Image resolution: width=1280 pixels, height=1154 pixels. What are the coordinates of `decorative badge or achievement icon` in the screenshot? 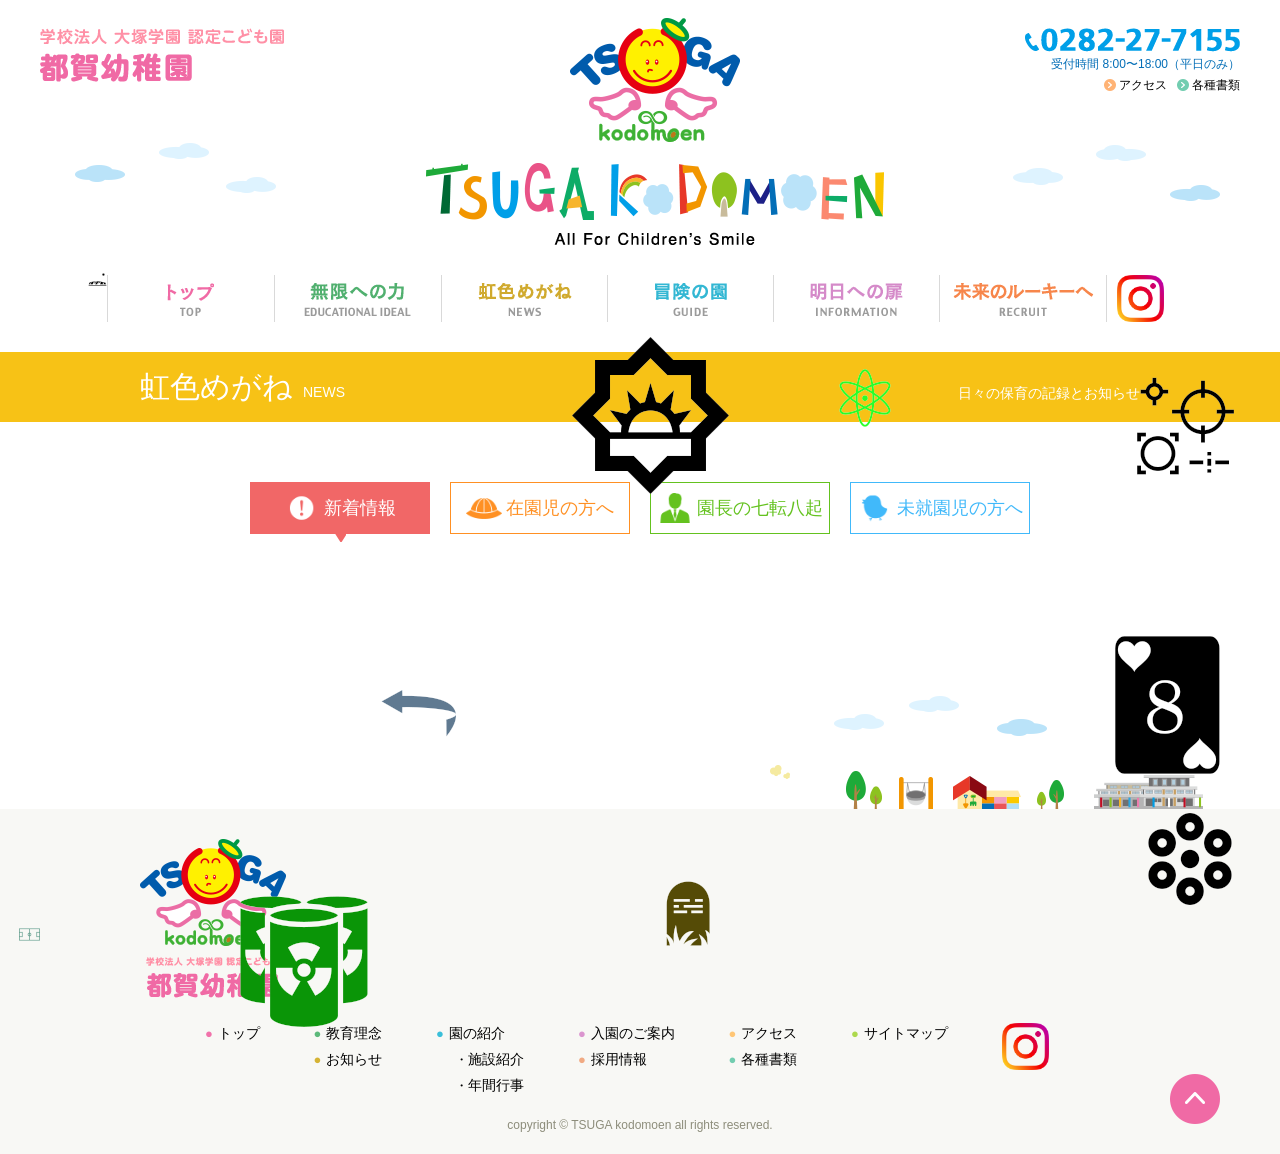 It's located at (650, 415).